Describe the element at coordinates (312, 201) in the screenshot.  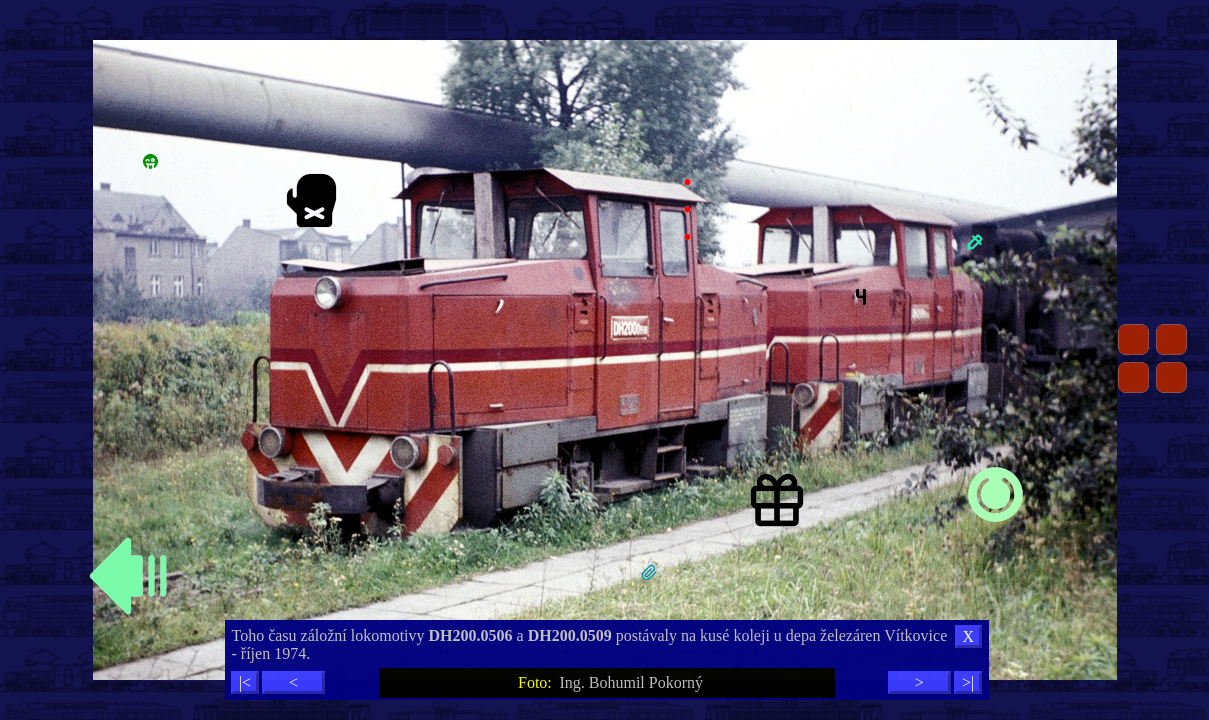
I see `access boxing or combat sports content` at that location.